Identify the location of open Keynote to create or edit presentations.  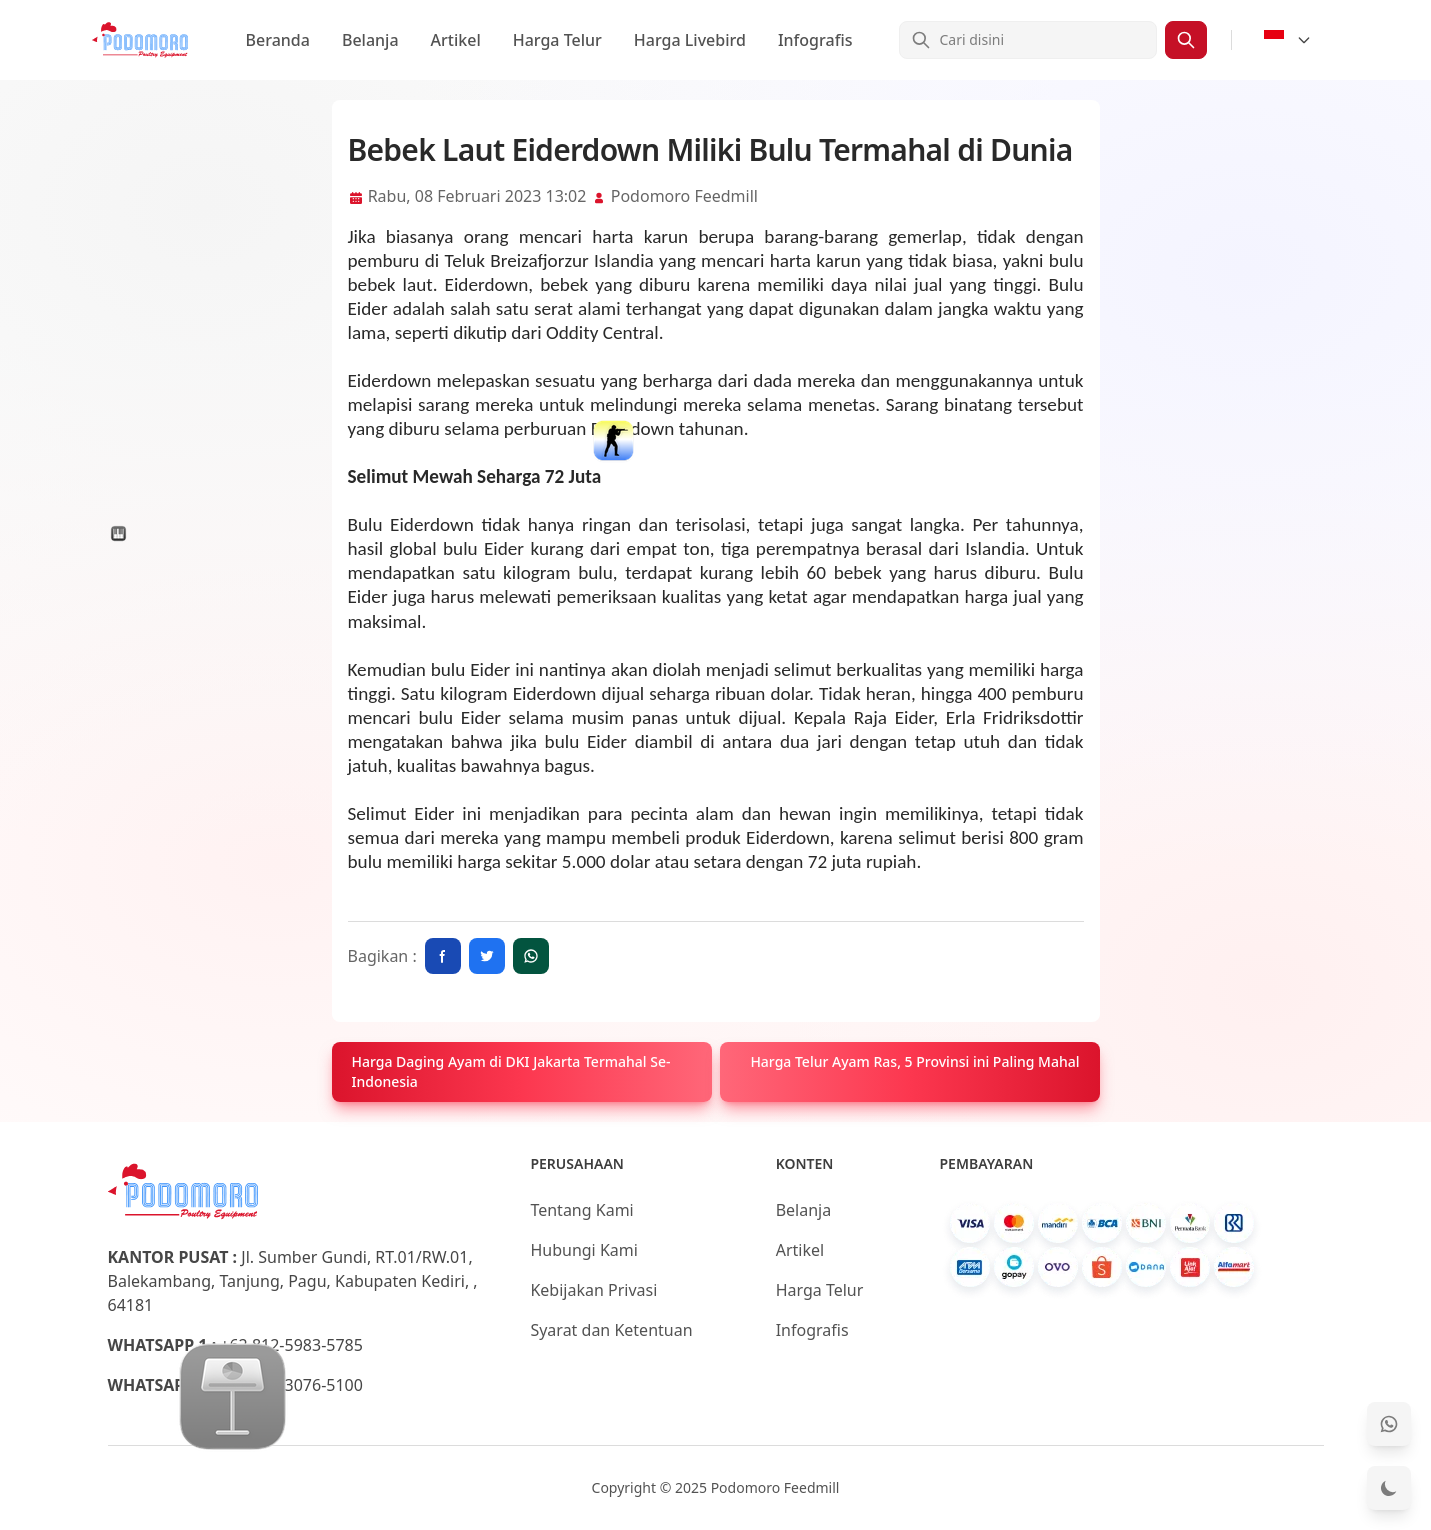
(232, 1396).